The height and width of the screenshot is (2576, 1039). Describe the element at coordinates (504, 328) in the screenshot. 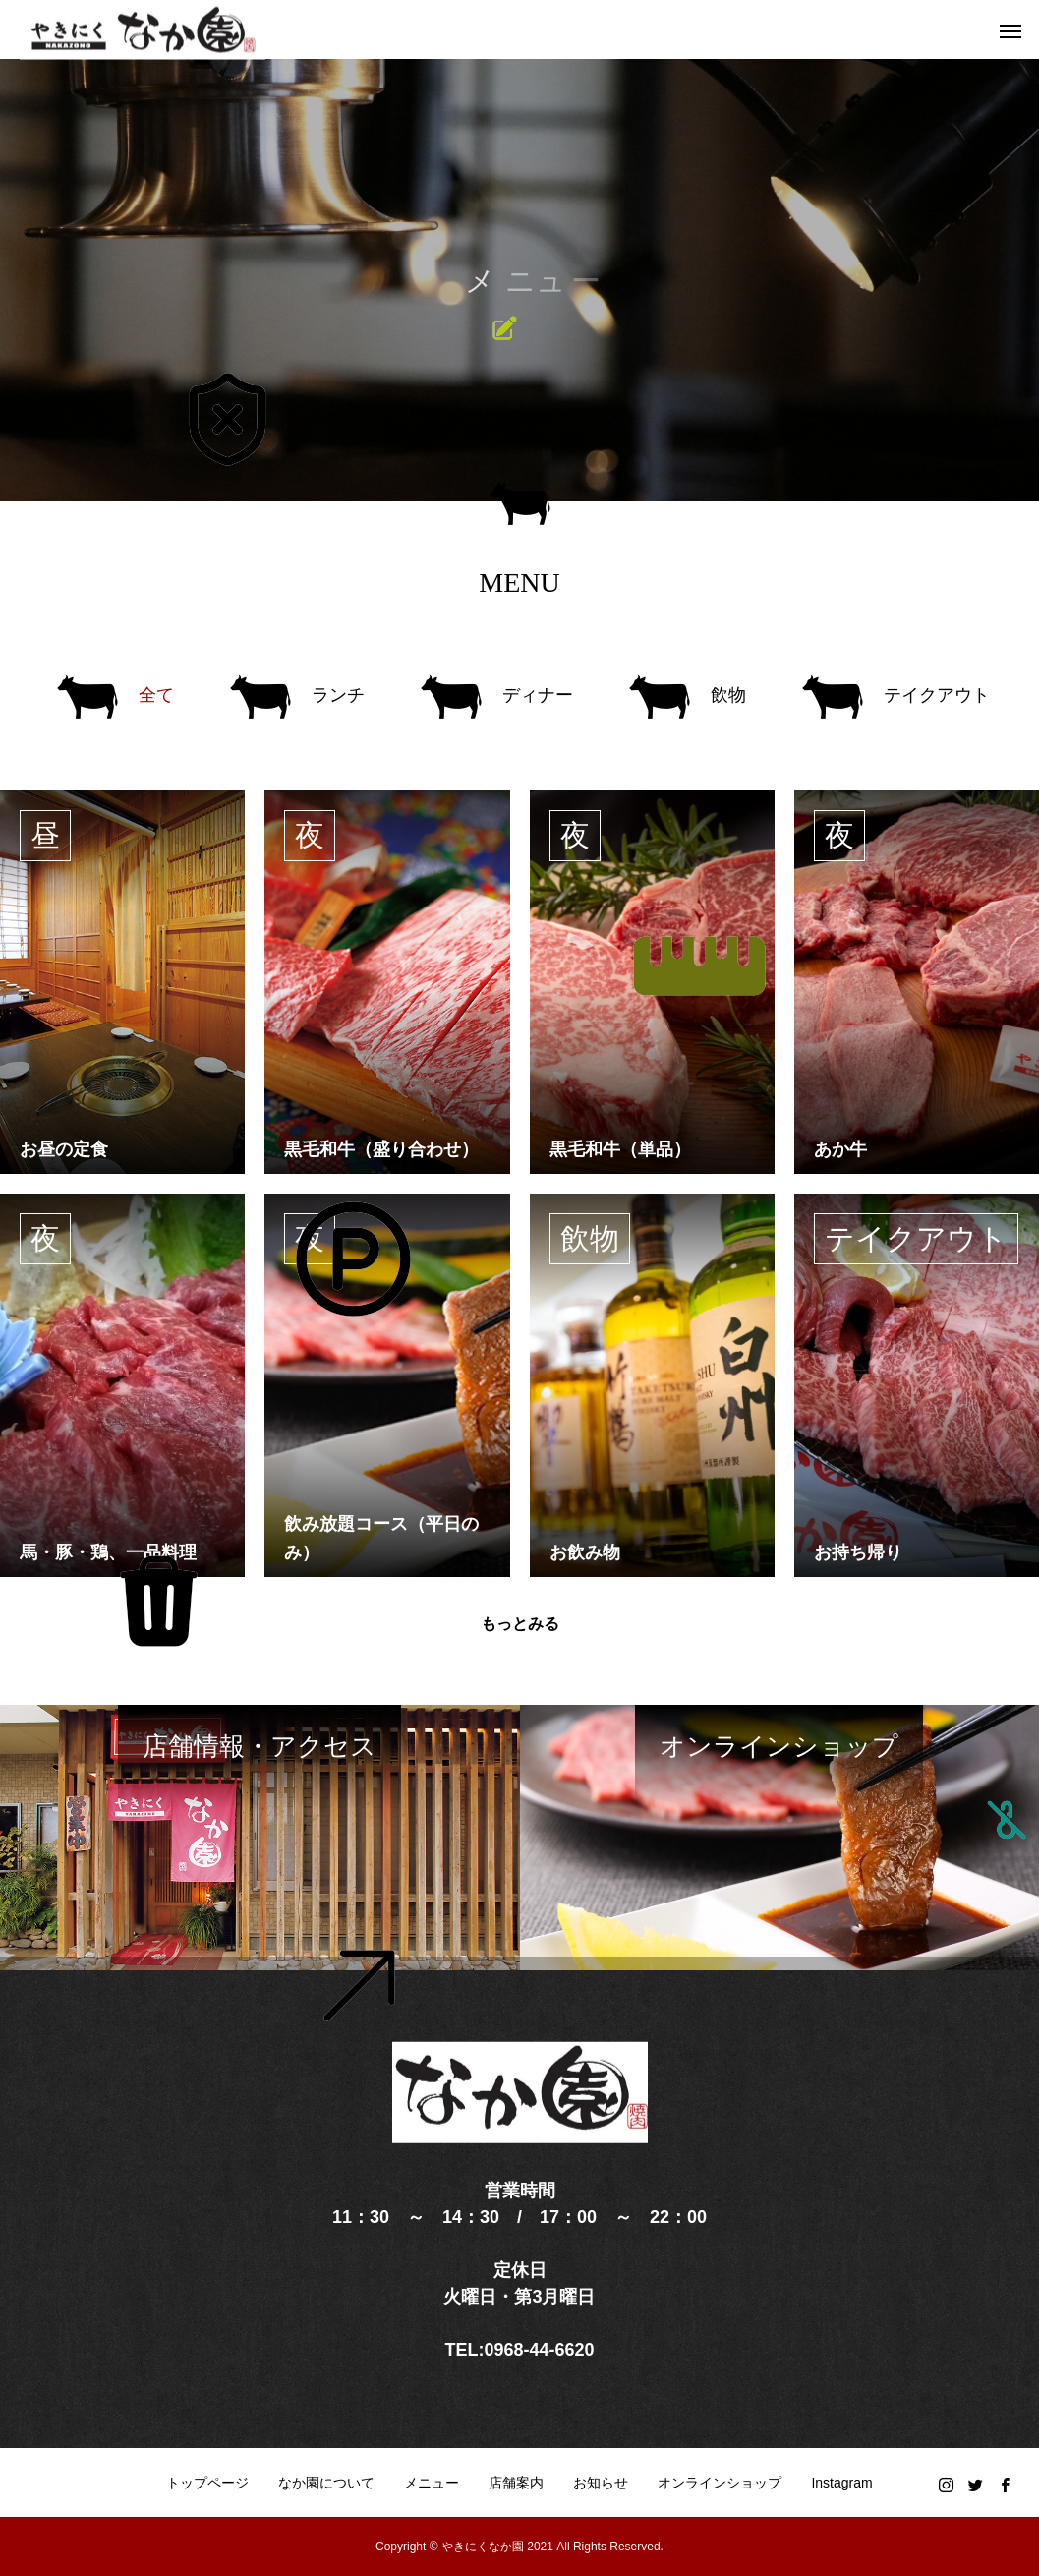

I see `edit or compose a new document` at that location.